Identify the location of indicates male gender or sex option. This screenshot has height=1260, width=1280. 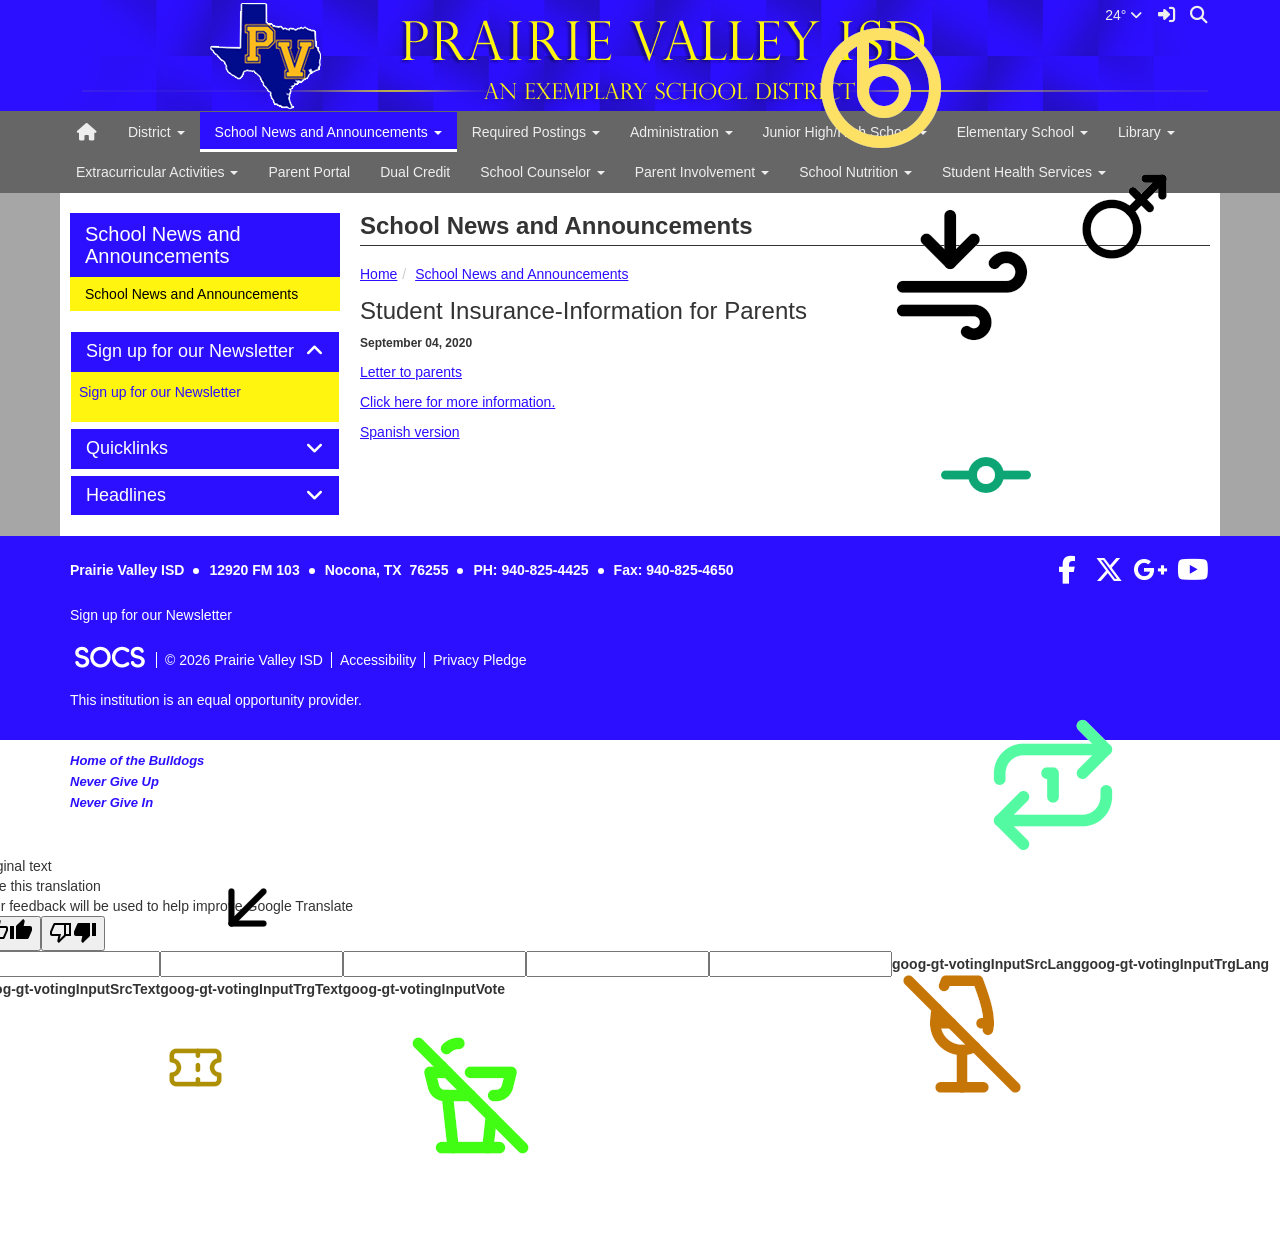
(1124, 216).